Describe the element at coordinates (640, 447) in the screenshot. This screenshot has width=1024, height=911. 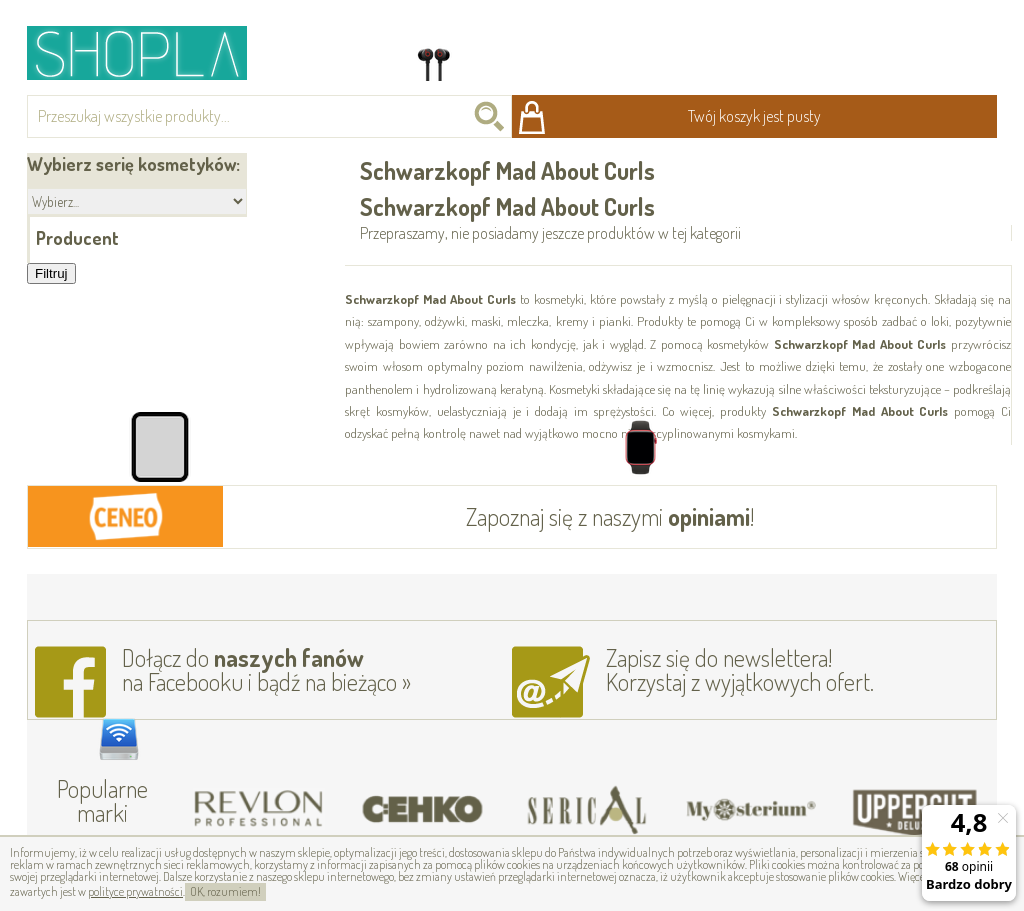
I see `apple watch series 6 with red case` at that location.